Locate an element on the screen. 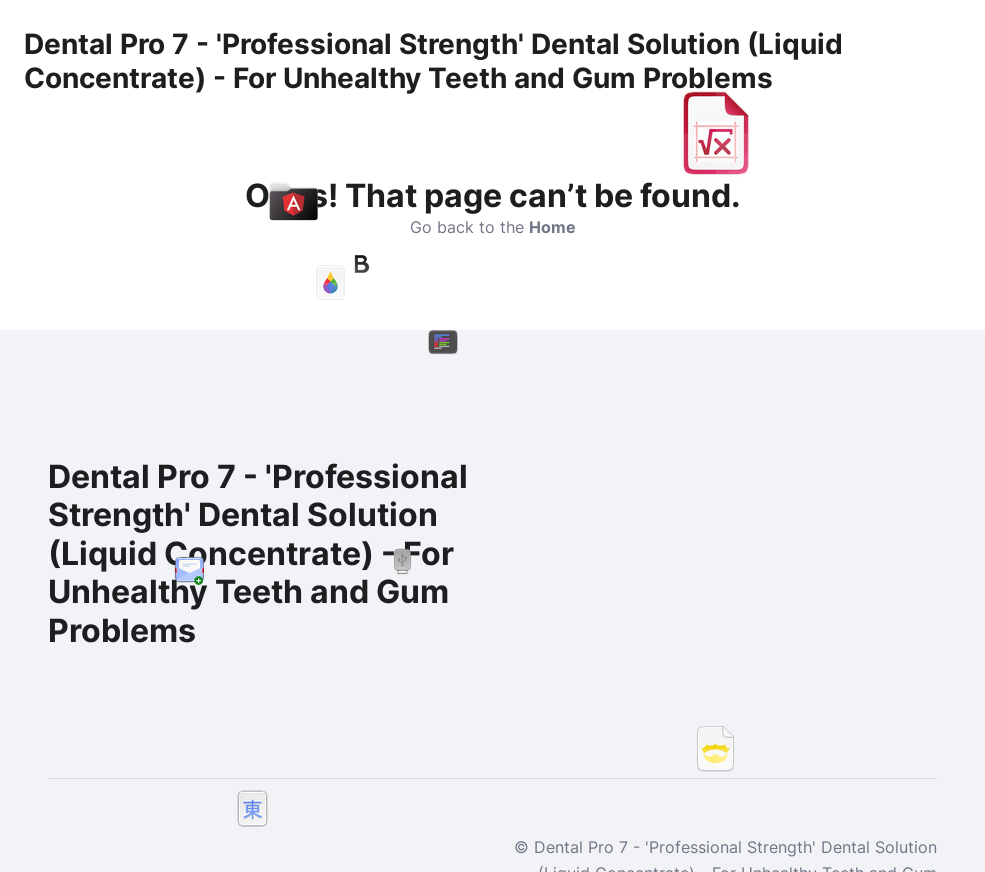 The width and height of the screenshot is (985, 872). eject removable USB storage device is located at coordinates (402, 561).